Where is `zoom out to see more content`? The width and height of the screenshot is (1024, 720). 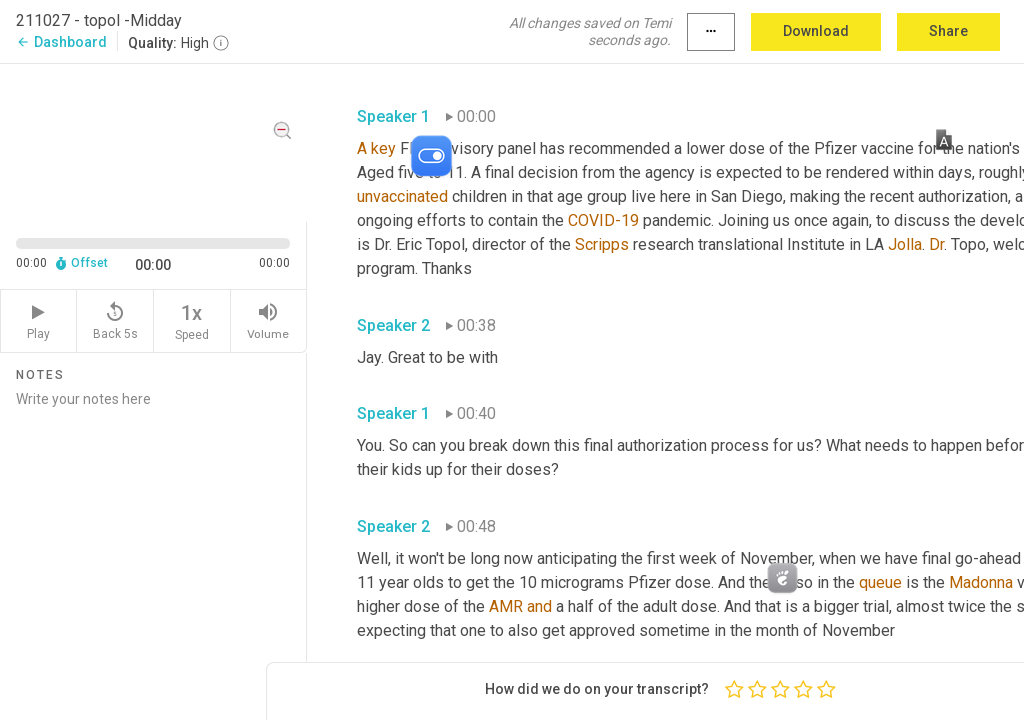
zoom out to see more content is located at coordinates (282, 130).